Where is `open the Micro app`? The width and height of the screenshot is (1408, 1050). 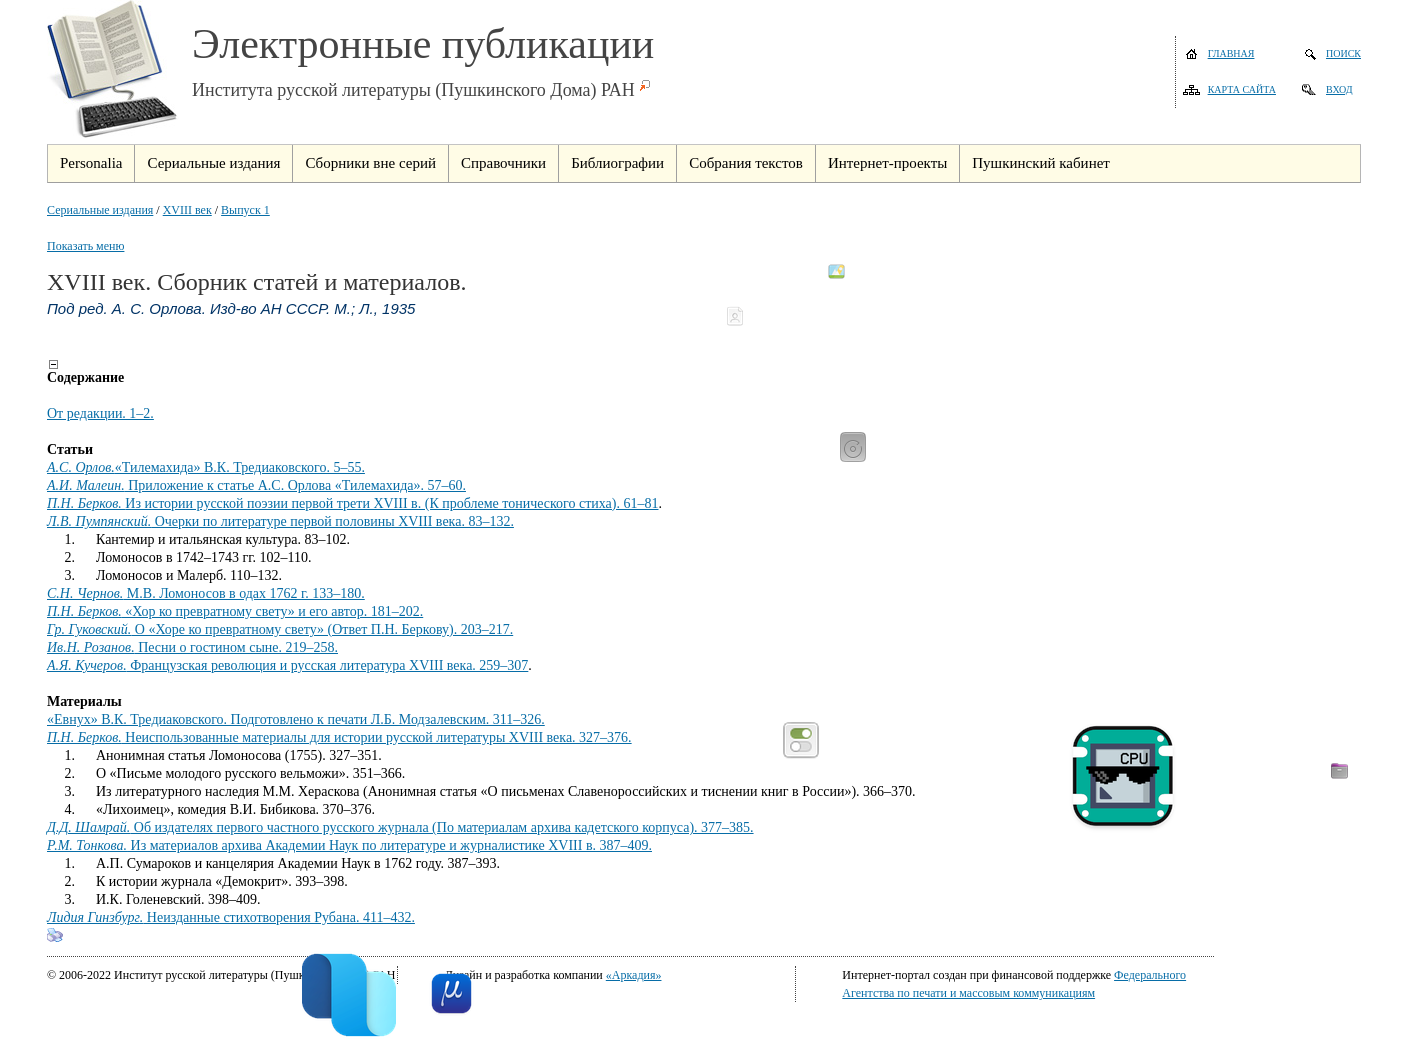
open the Micro app is located at coordinates (451, 993).